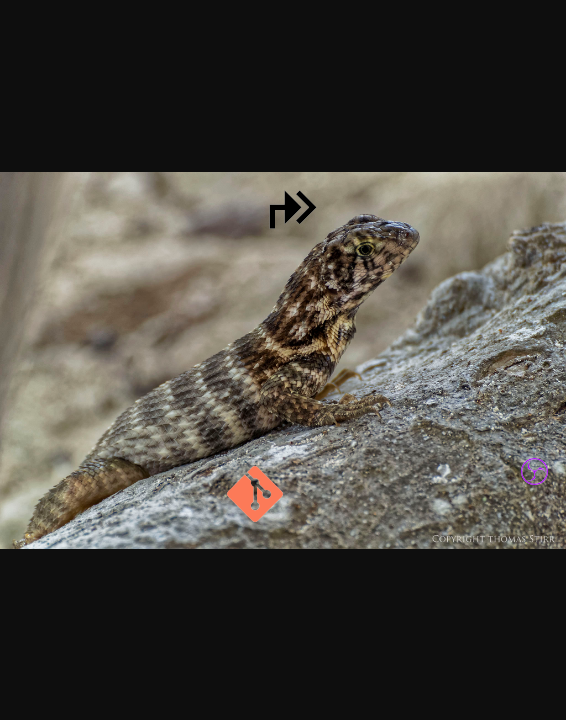 The height and width of the screenshot is (720, 566). Describe the element at coordinates (255, 494) in the screenshot. I see `git version control logo` at that location.